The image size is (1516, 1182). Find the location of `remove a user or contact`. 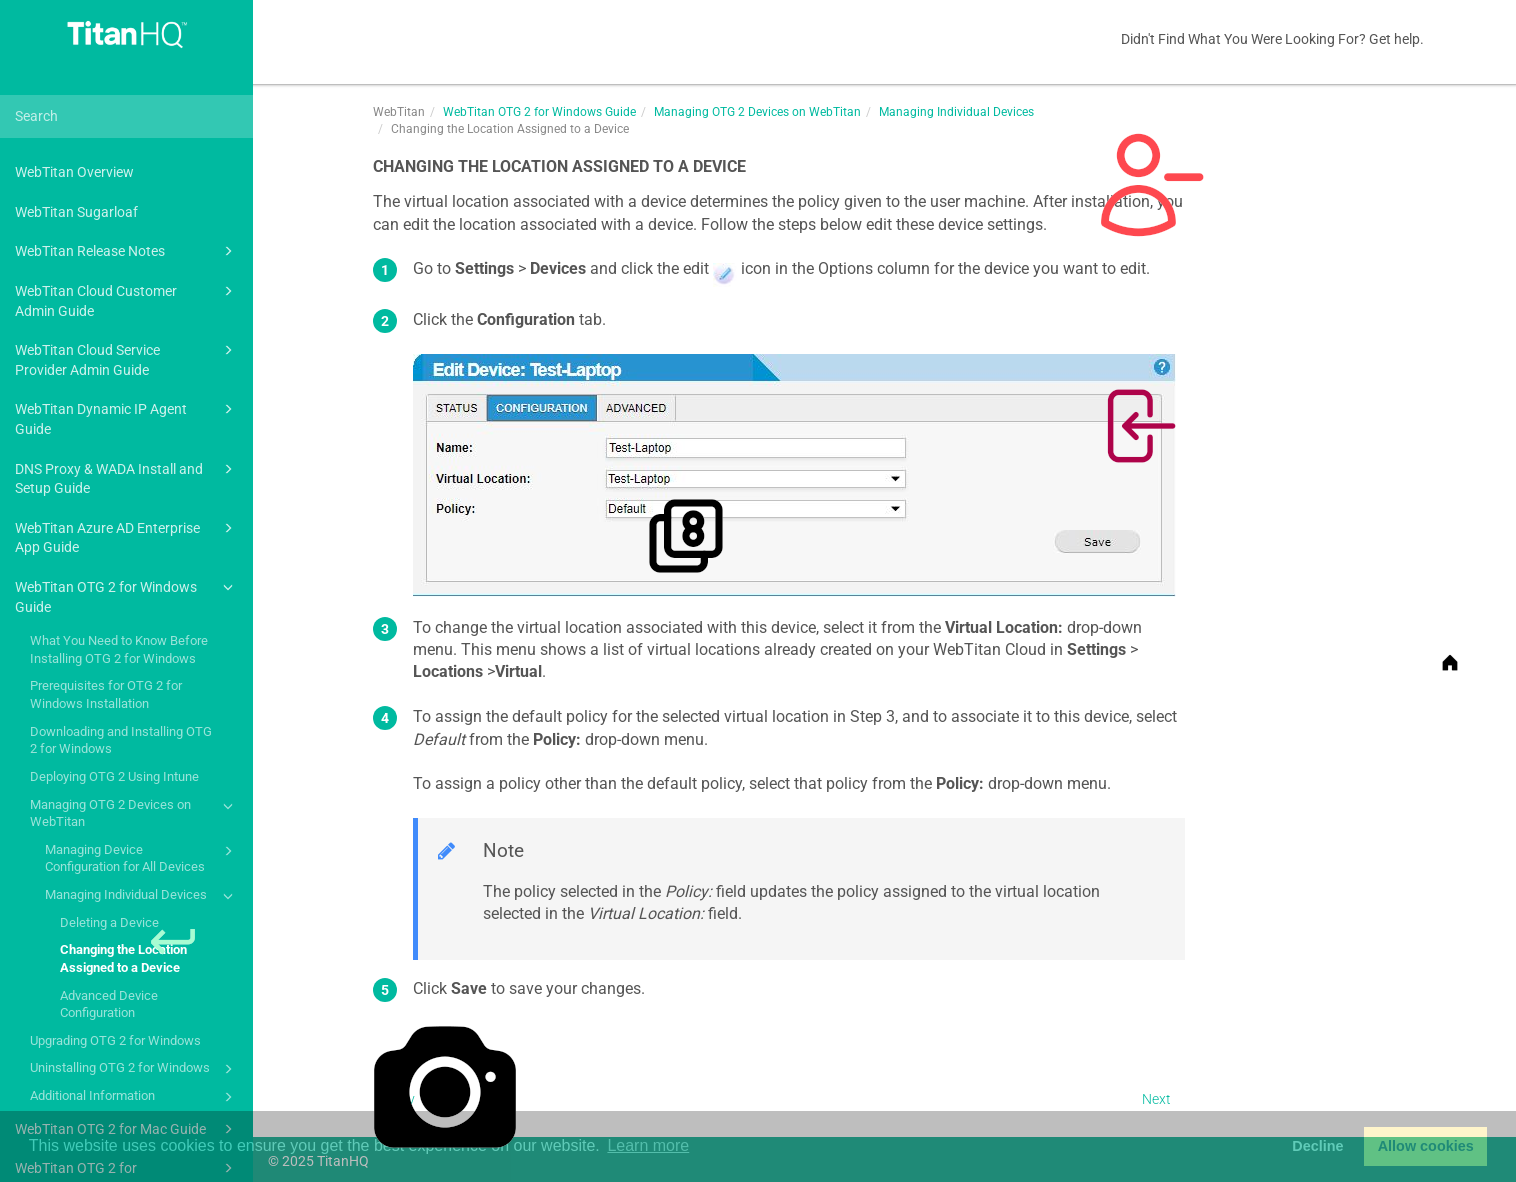

remove a user or contact is located at coordinates (1147, 185).